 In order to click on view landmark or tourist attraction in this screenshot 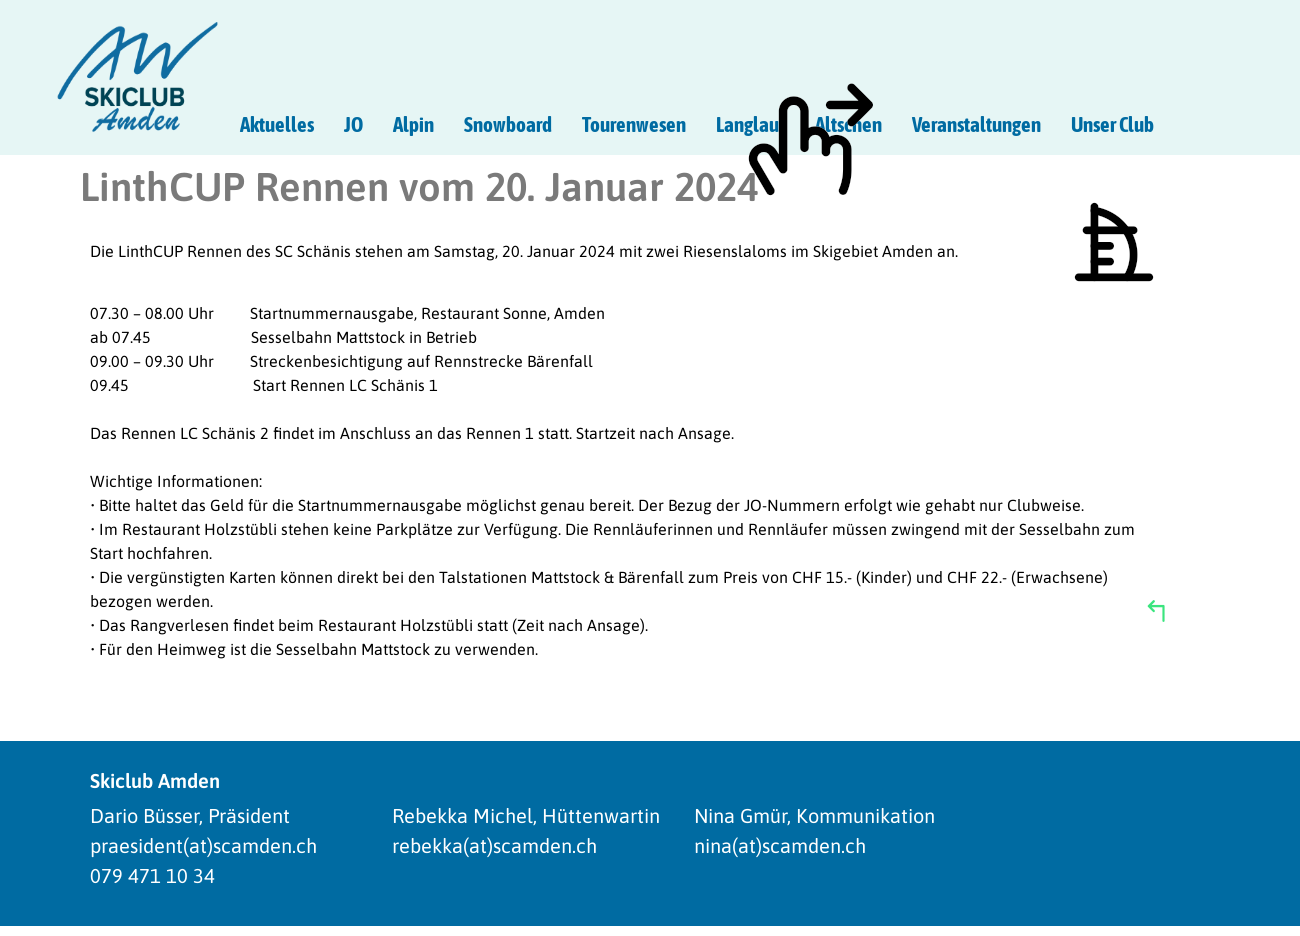, I will do `click(1114, 242)`.